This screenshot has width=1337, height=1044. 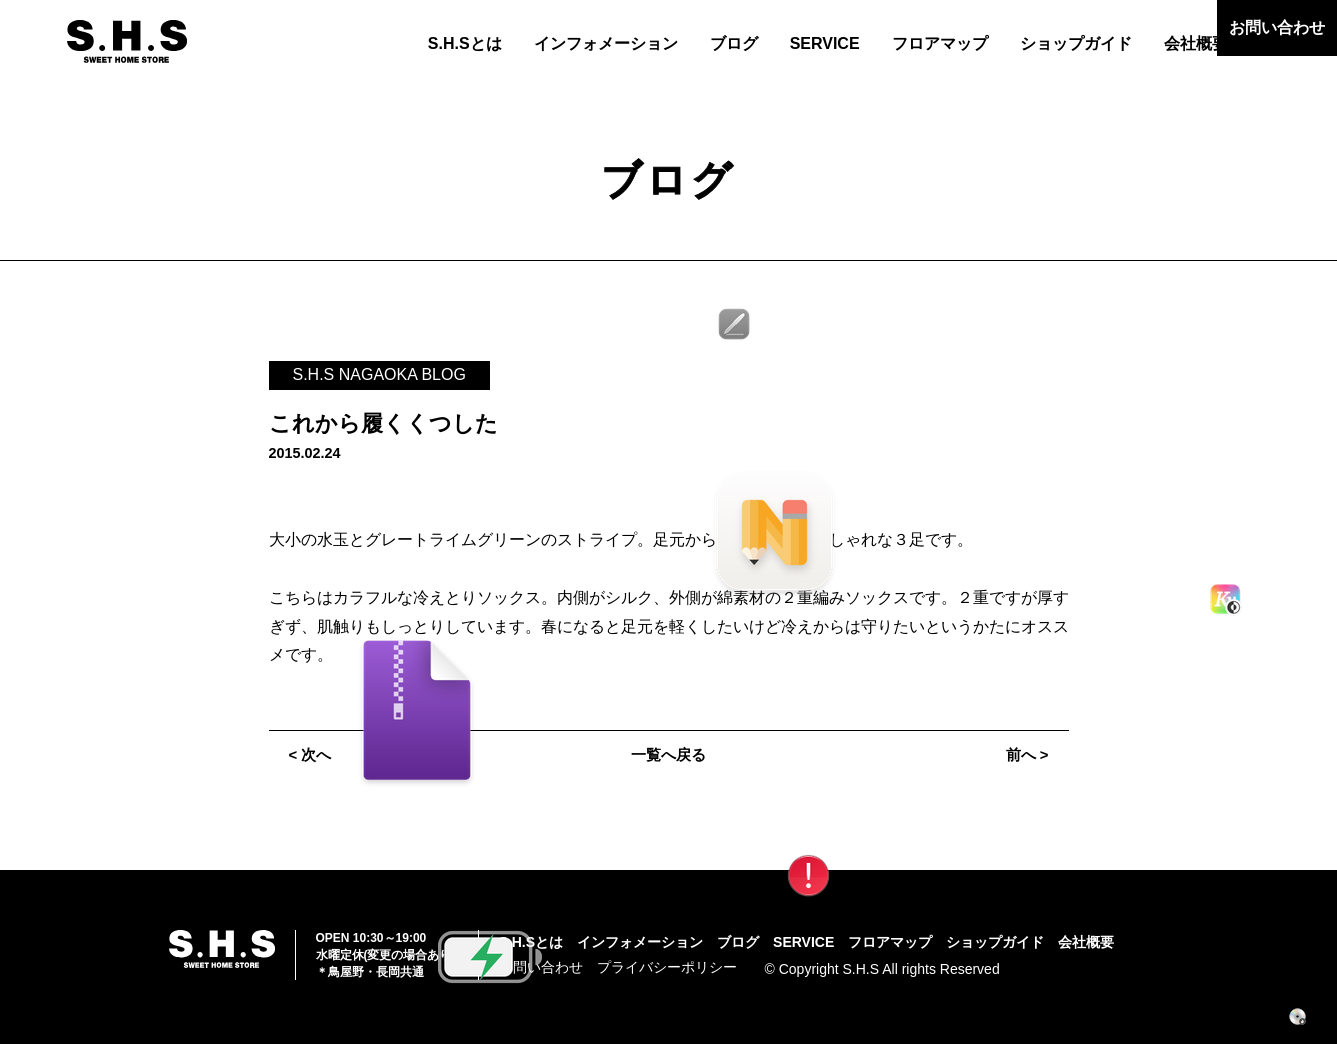 I want to click on burn files to a CD or DVD, so click(x=1297, y=1016).